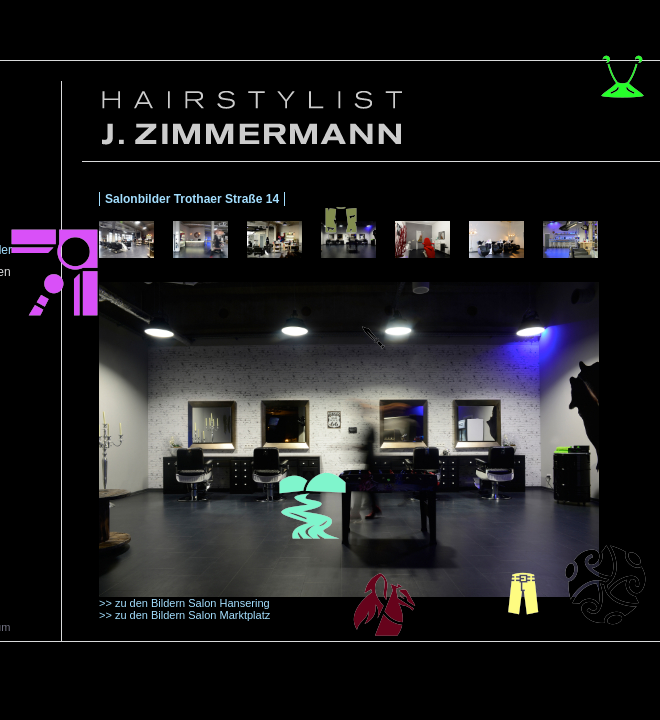 The width and height of the screenshot is (660, 720). I want to click on equip a knife or melee weapon, so click(373, 337).